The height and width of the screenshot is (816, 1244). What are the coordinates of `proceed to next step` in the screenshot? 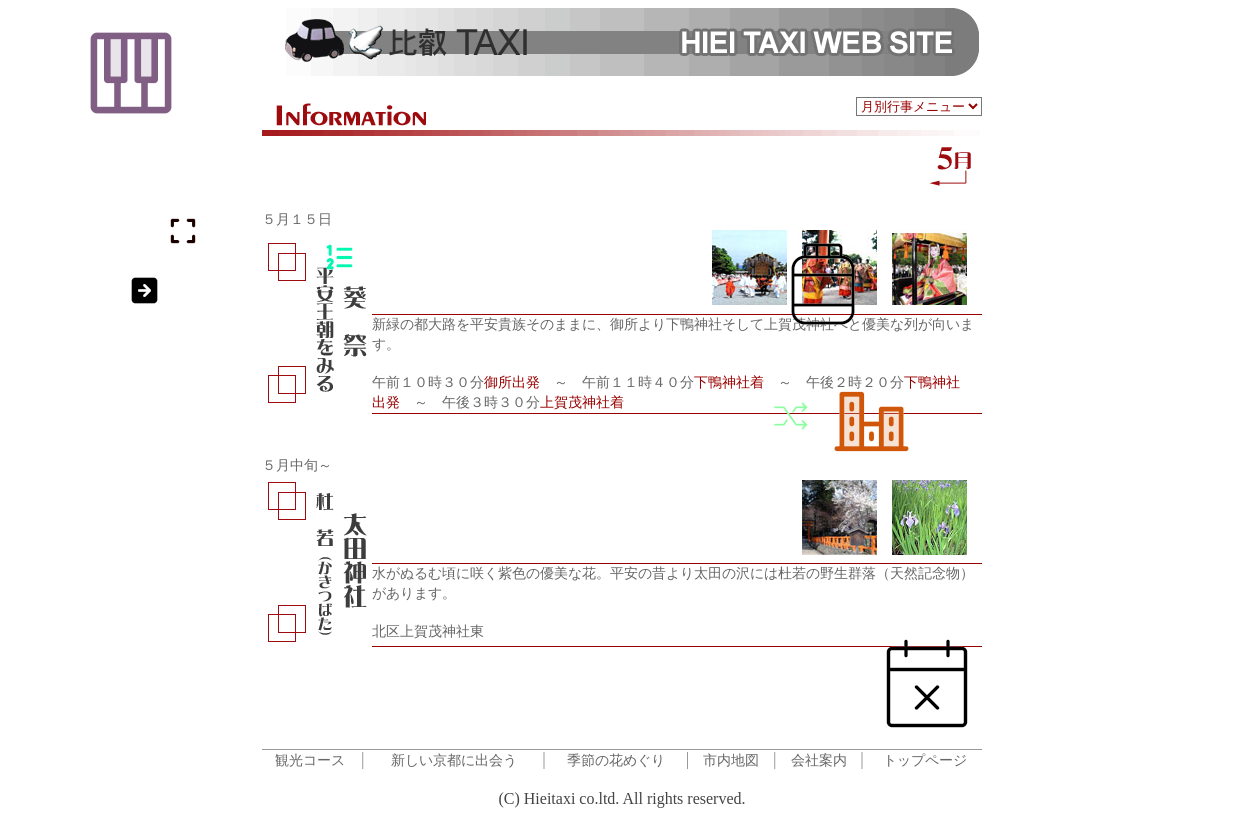 It's located at (144, 290).